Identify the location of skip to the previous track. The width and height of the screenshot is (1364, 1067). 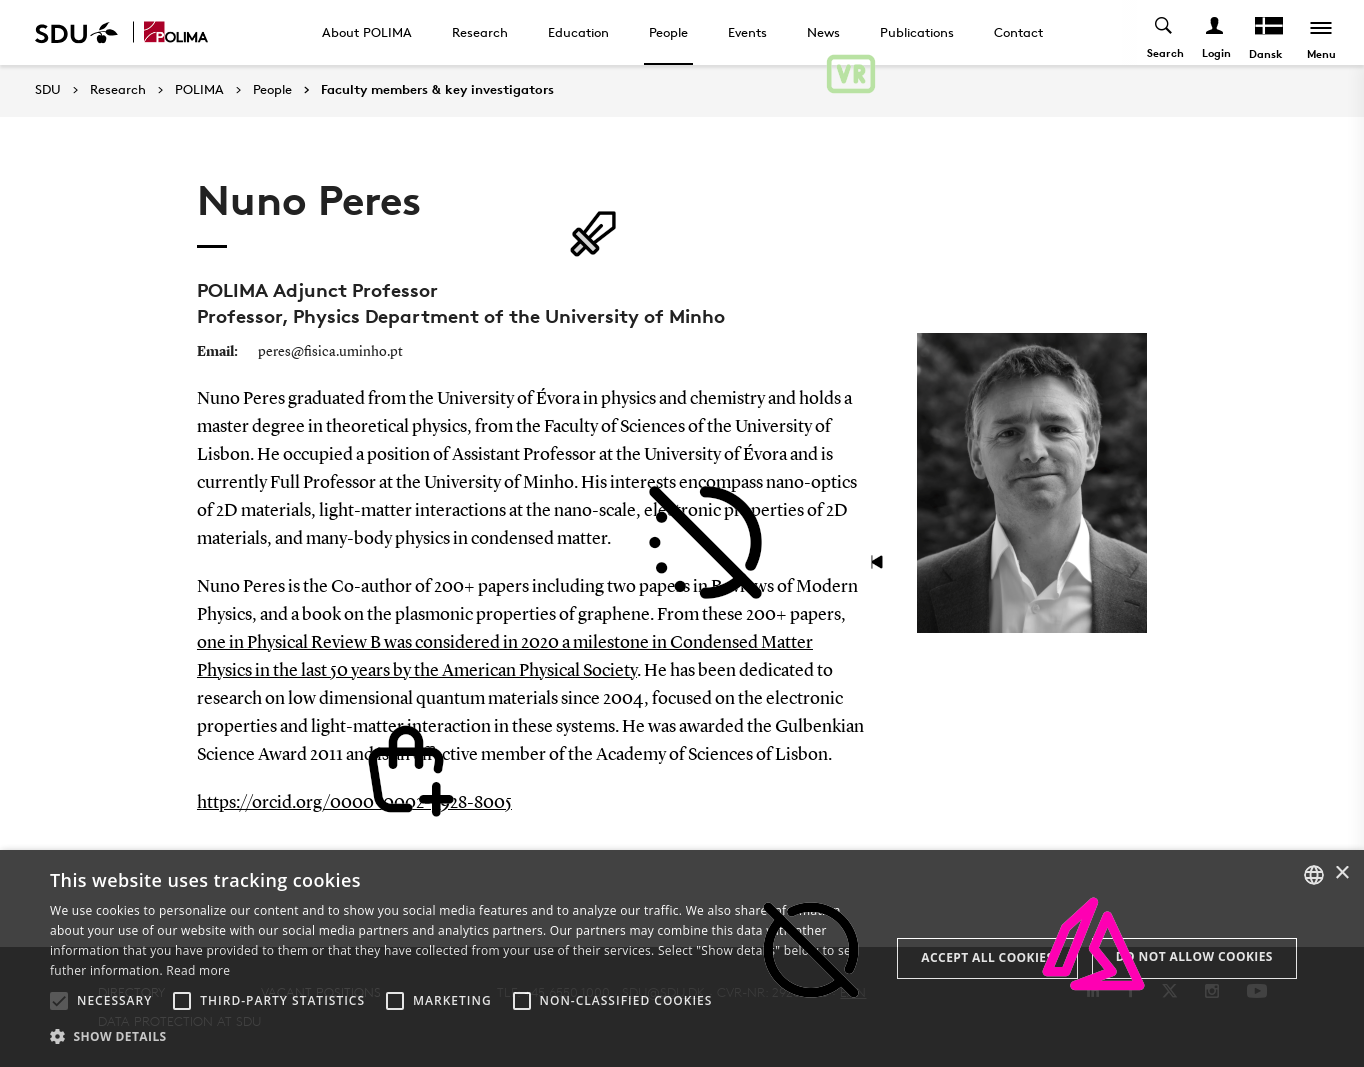
(877, 562).